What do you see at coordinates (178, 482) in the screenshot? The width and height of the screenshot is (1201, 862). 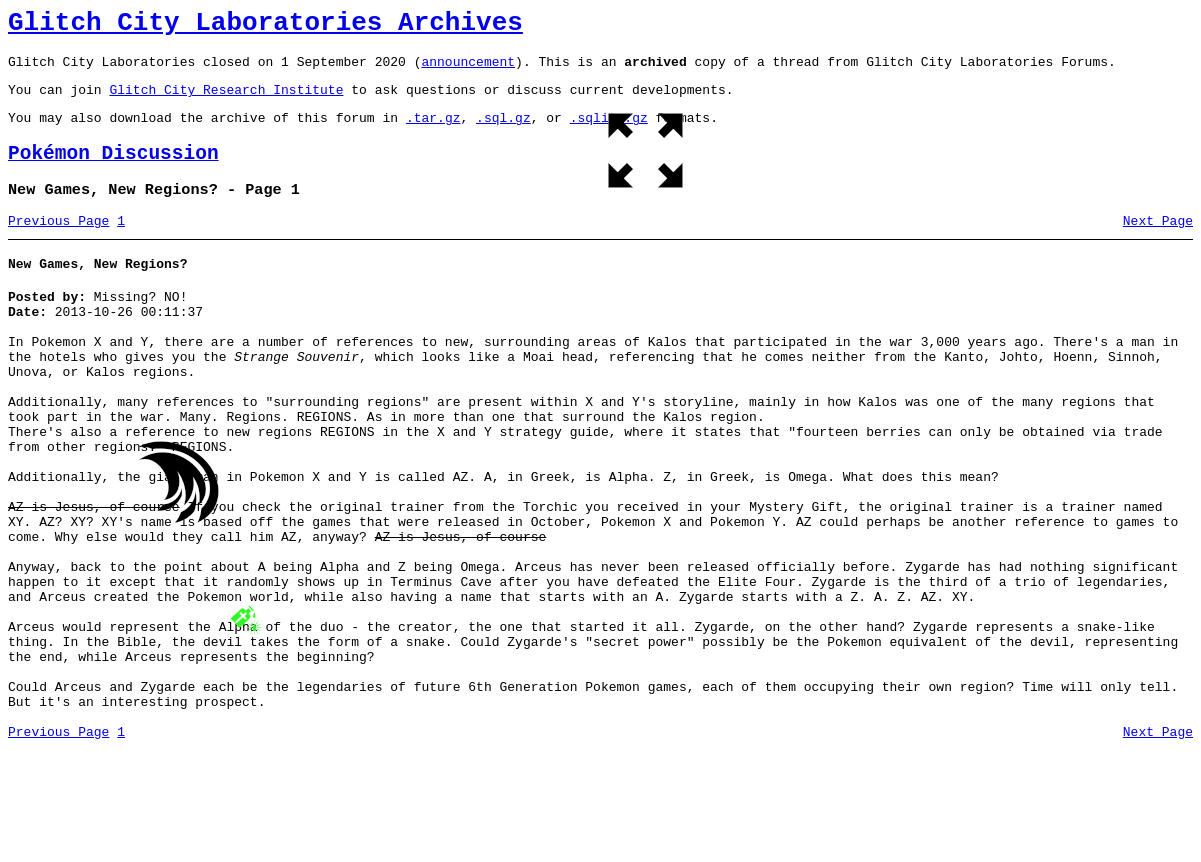 I see `equip claw-type armor or gauntlet` at bounding box center [178, 482].